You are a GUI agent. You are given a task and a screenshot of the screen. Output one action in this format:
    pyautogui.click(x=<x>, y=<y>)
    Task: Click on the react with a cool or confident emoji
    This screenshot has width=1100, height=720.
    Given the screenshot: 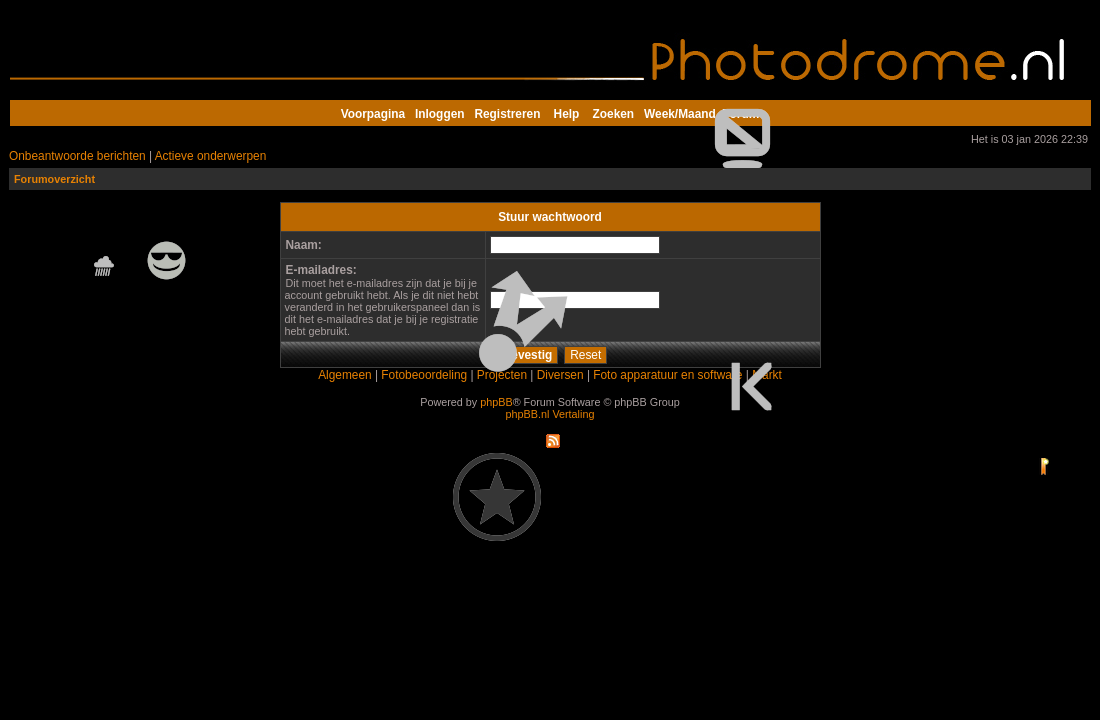 What is the action you would take?
    pyautogui.click(x=166, y=260)
    